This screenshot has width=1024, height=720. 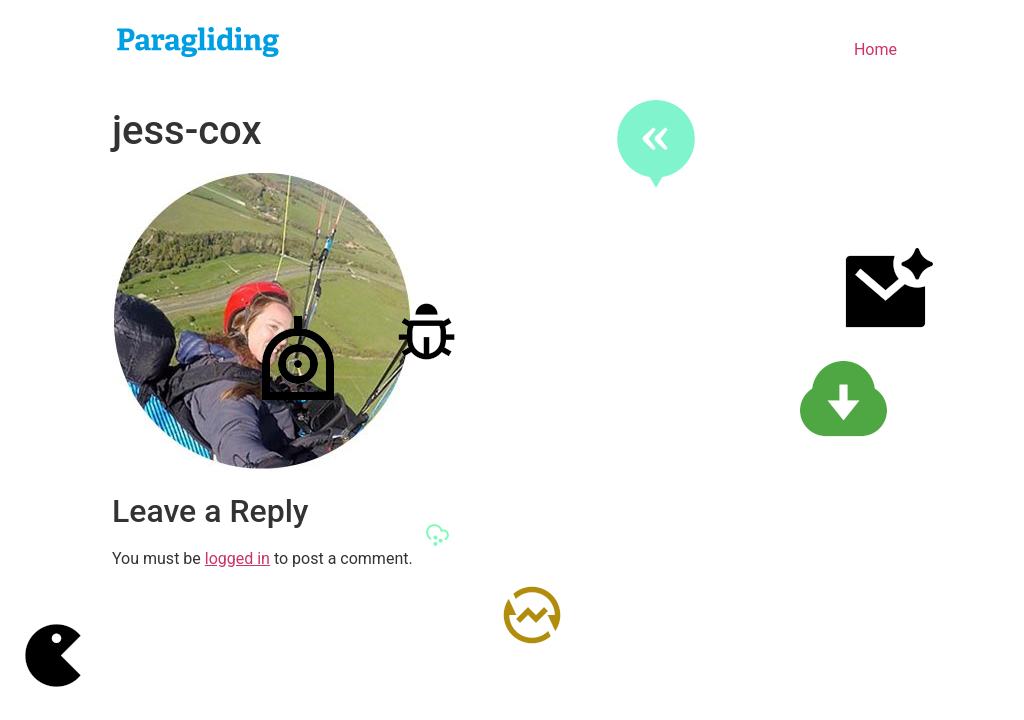 What do you see at coordinates (437, 534) in the screenshot?
I see `indicates hail weather conditions` at bounding box center [437, 534].